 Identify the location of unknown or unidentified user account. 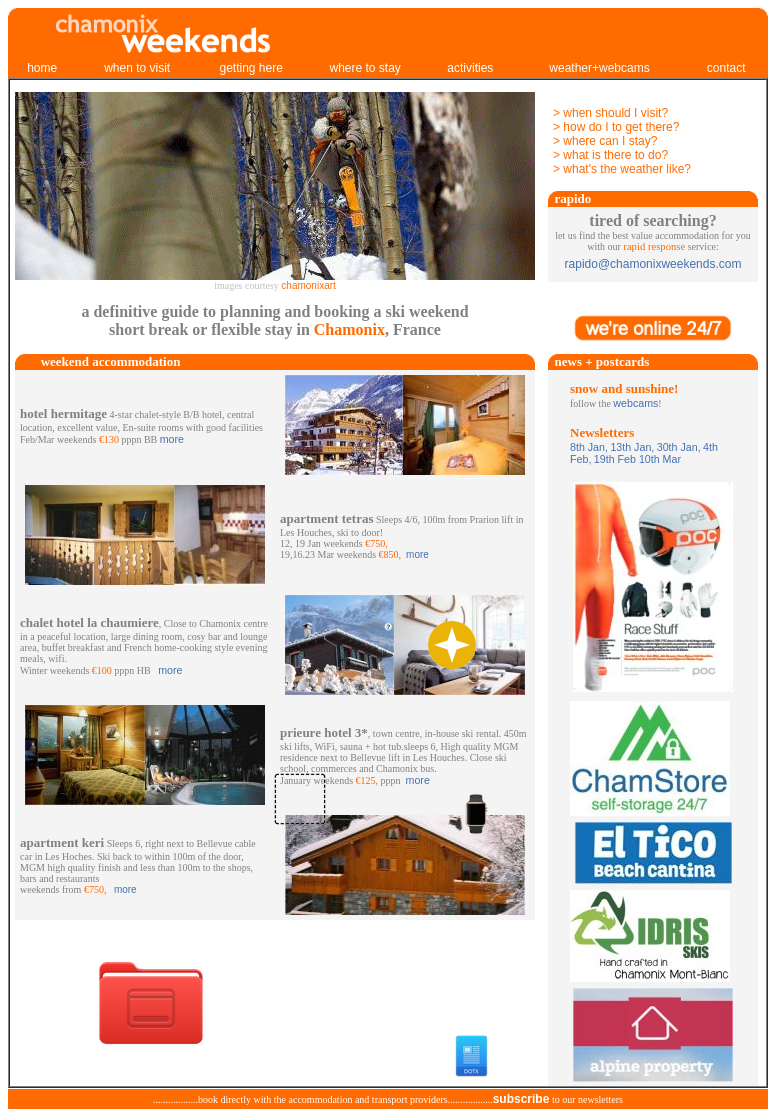
(375, 614).